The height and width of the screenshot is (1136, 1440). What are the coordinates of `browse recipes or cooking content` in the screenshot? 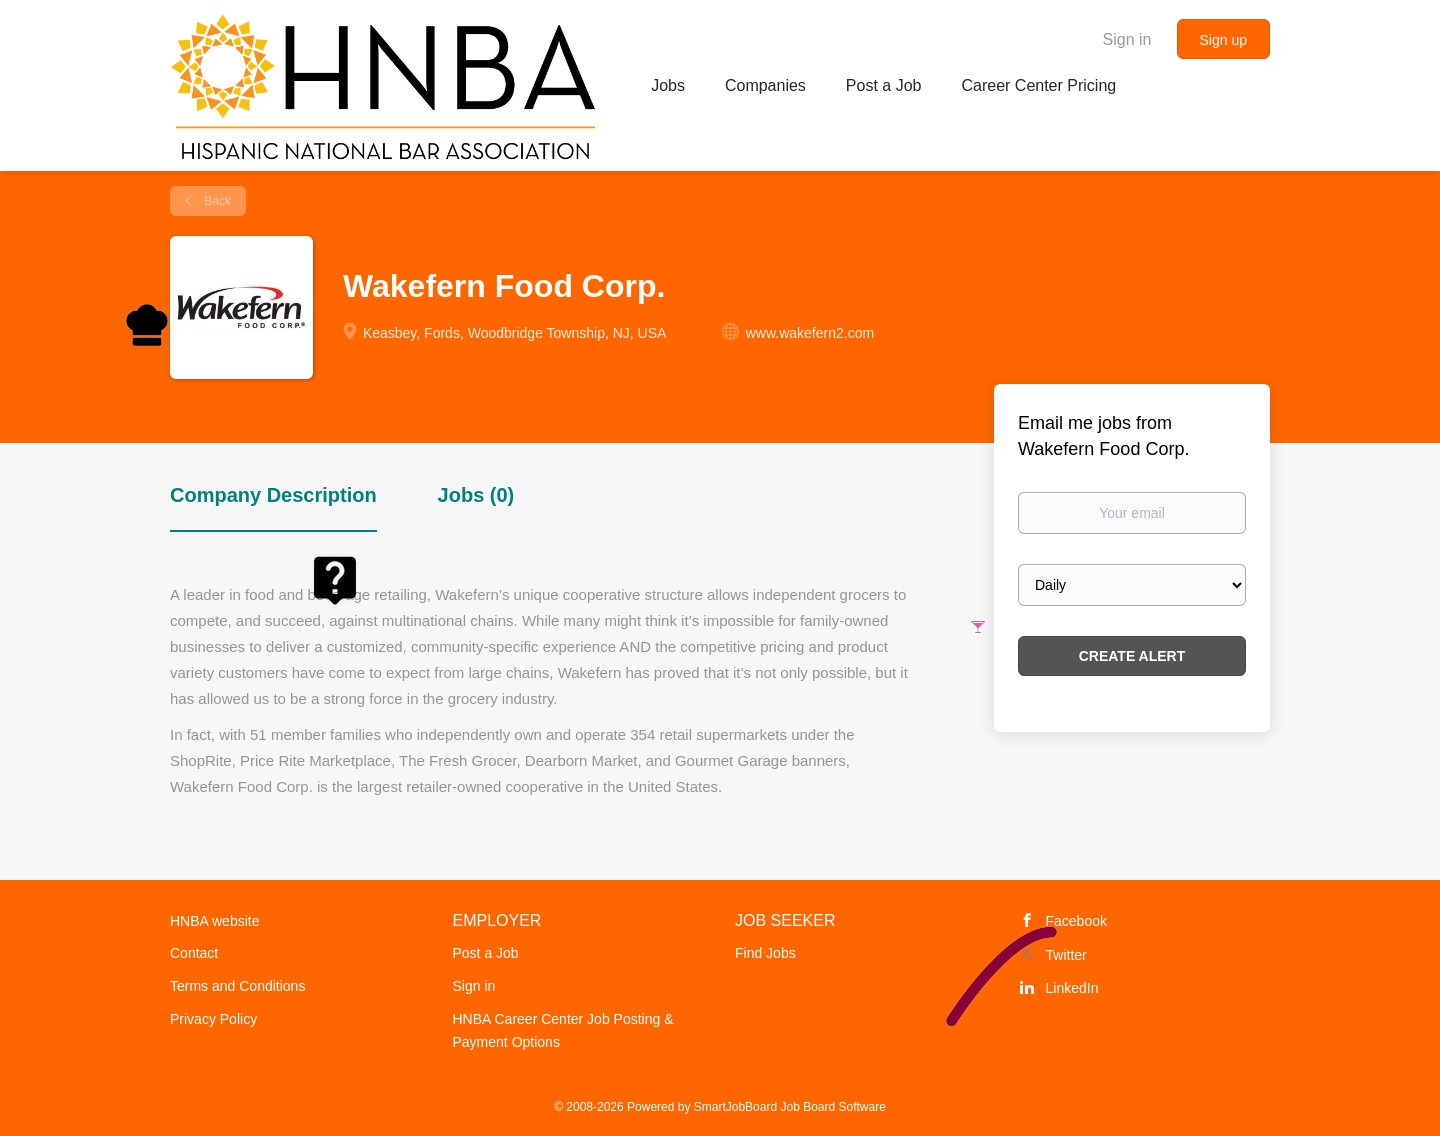 It's located at (147, 325).